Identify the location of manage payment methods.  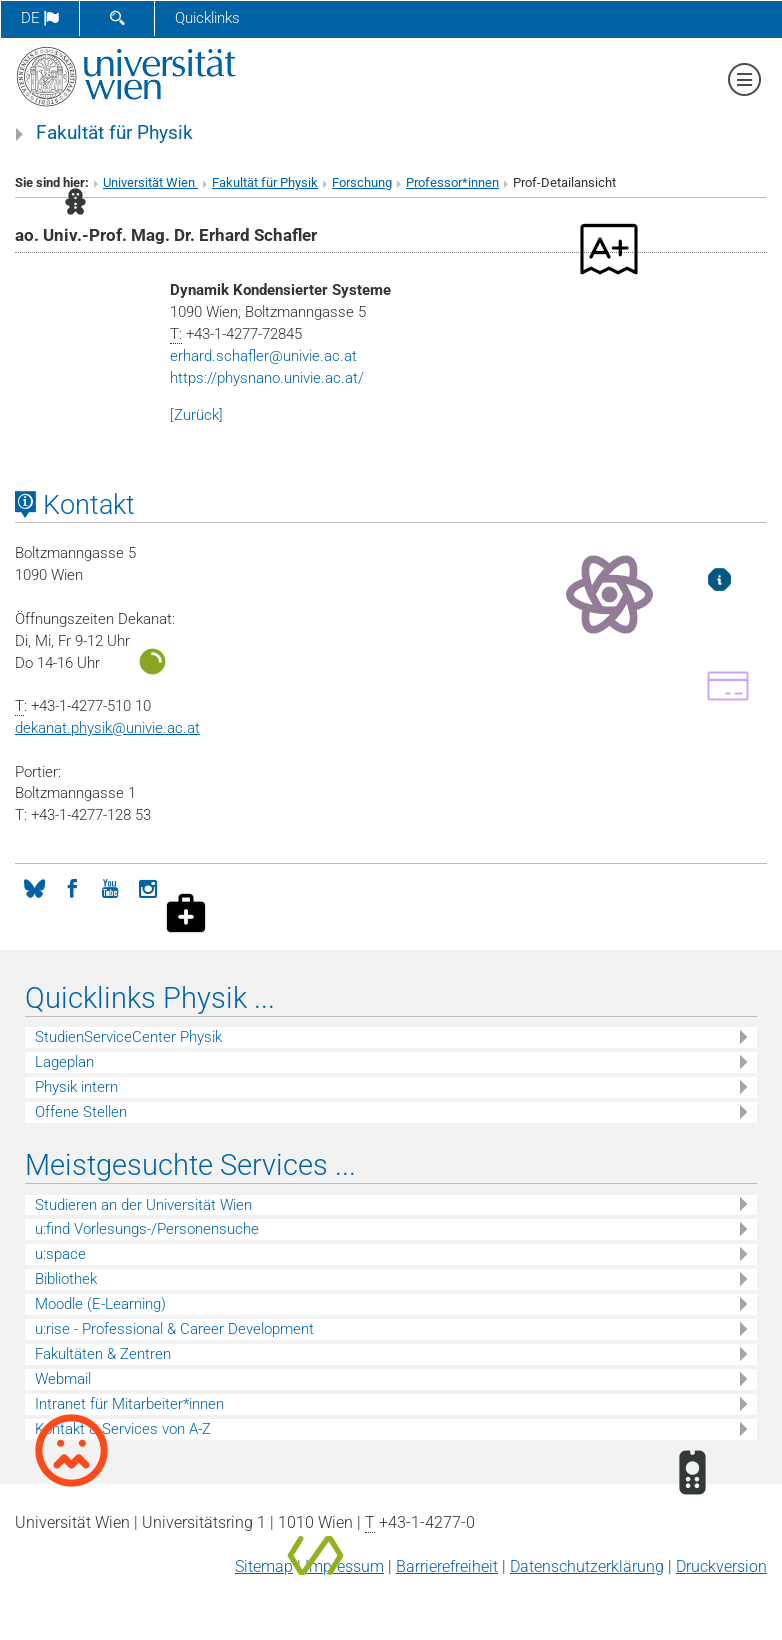
(728, 686).